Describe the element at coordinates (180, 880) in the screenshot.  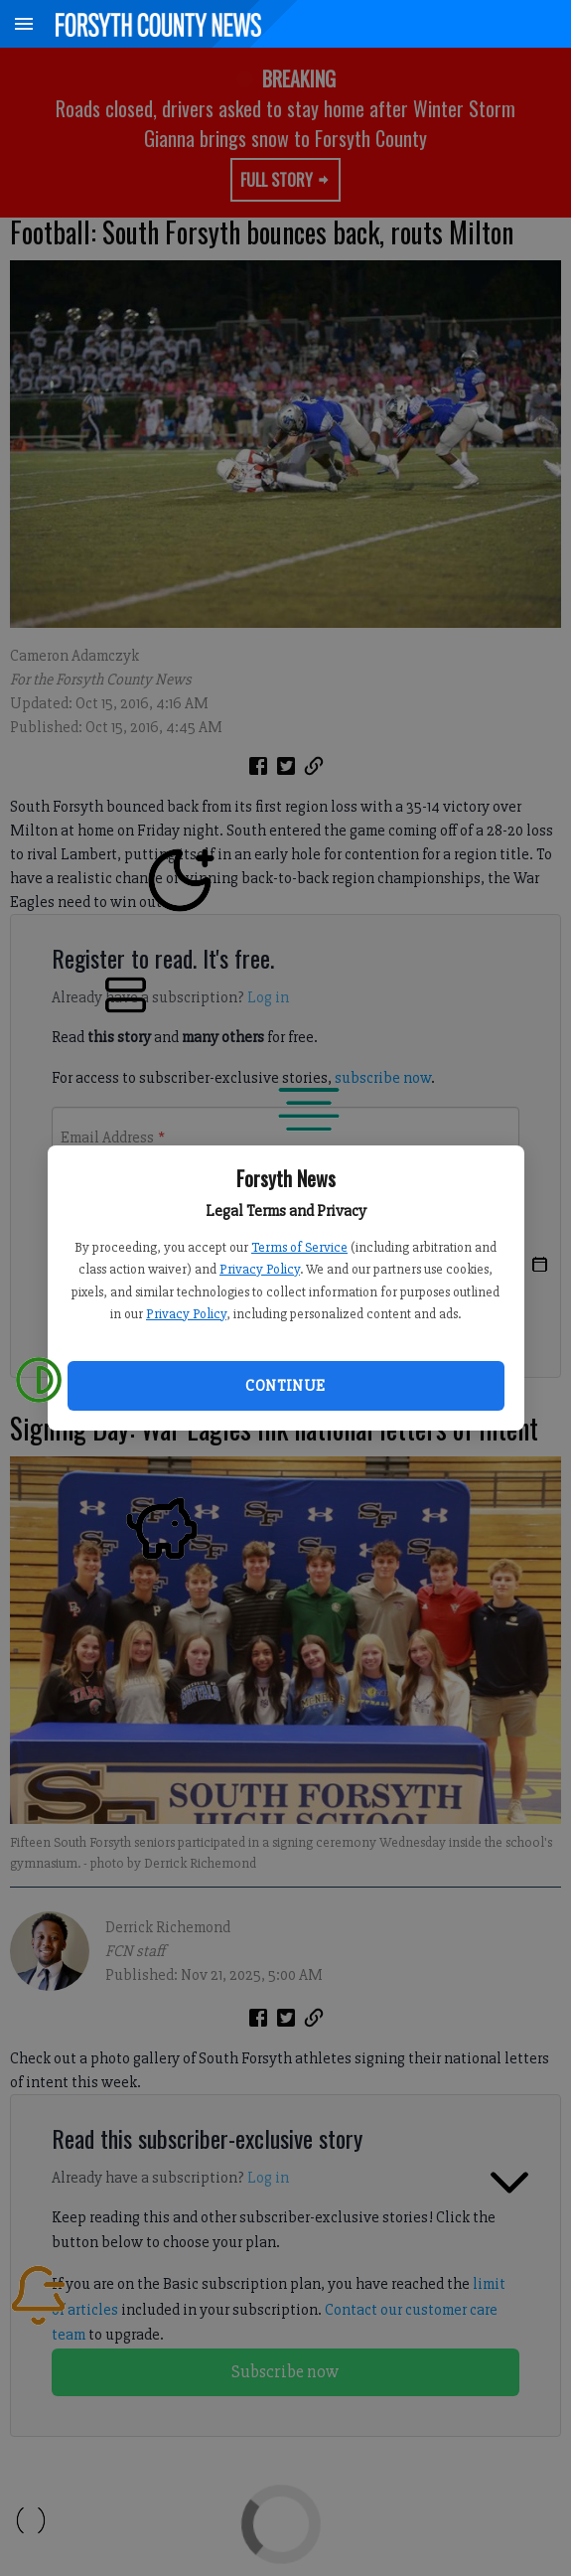
I see `enable dark mode or night theme` at that location.